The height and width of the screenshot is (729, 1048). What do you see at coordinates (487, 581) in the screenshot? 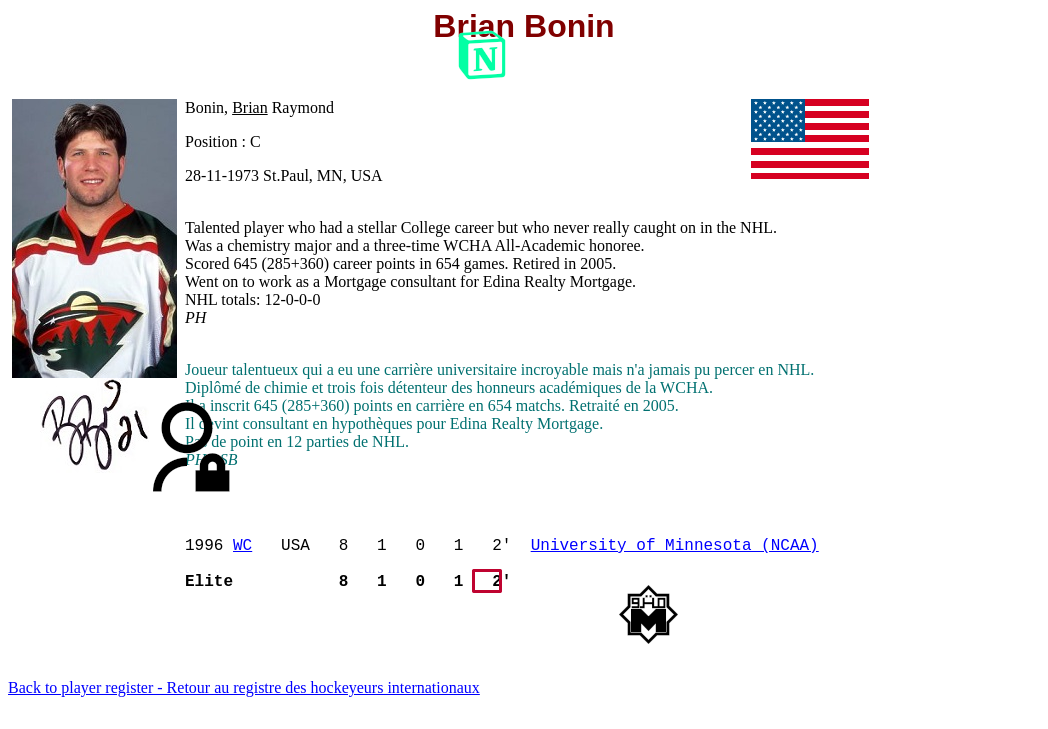
I see `draw a rectangle shape` at bounding box center [487, 581].